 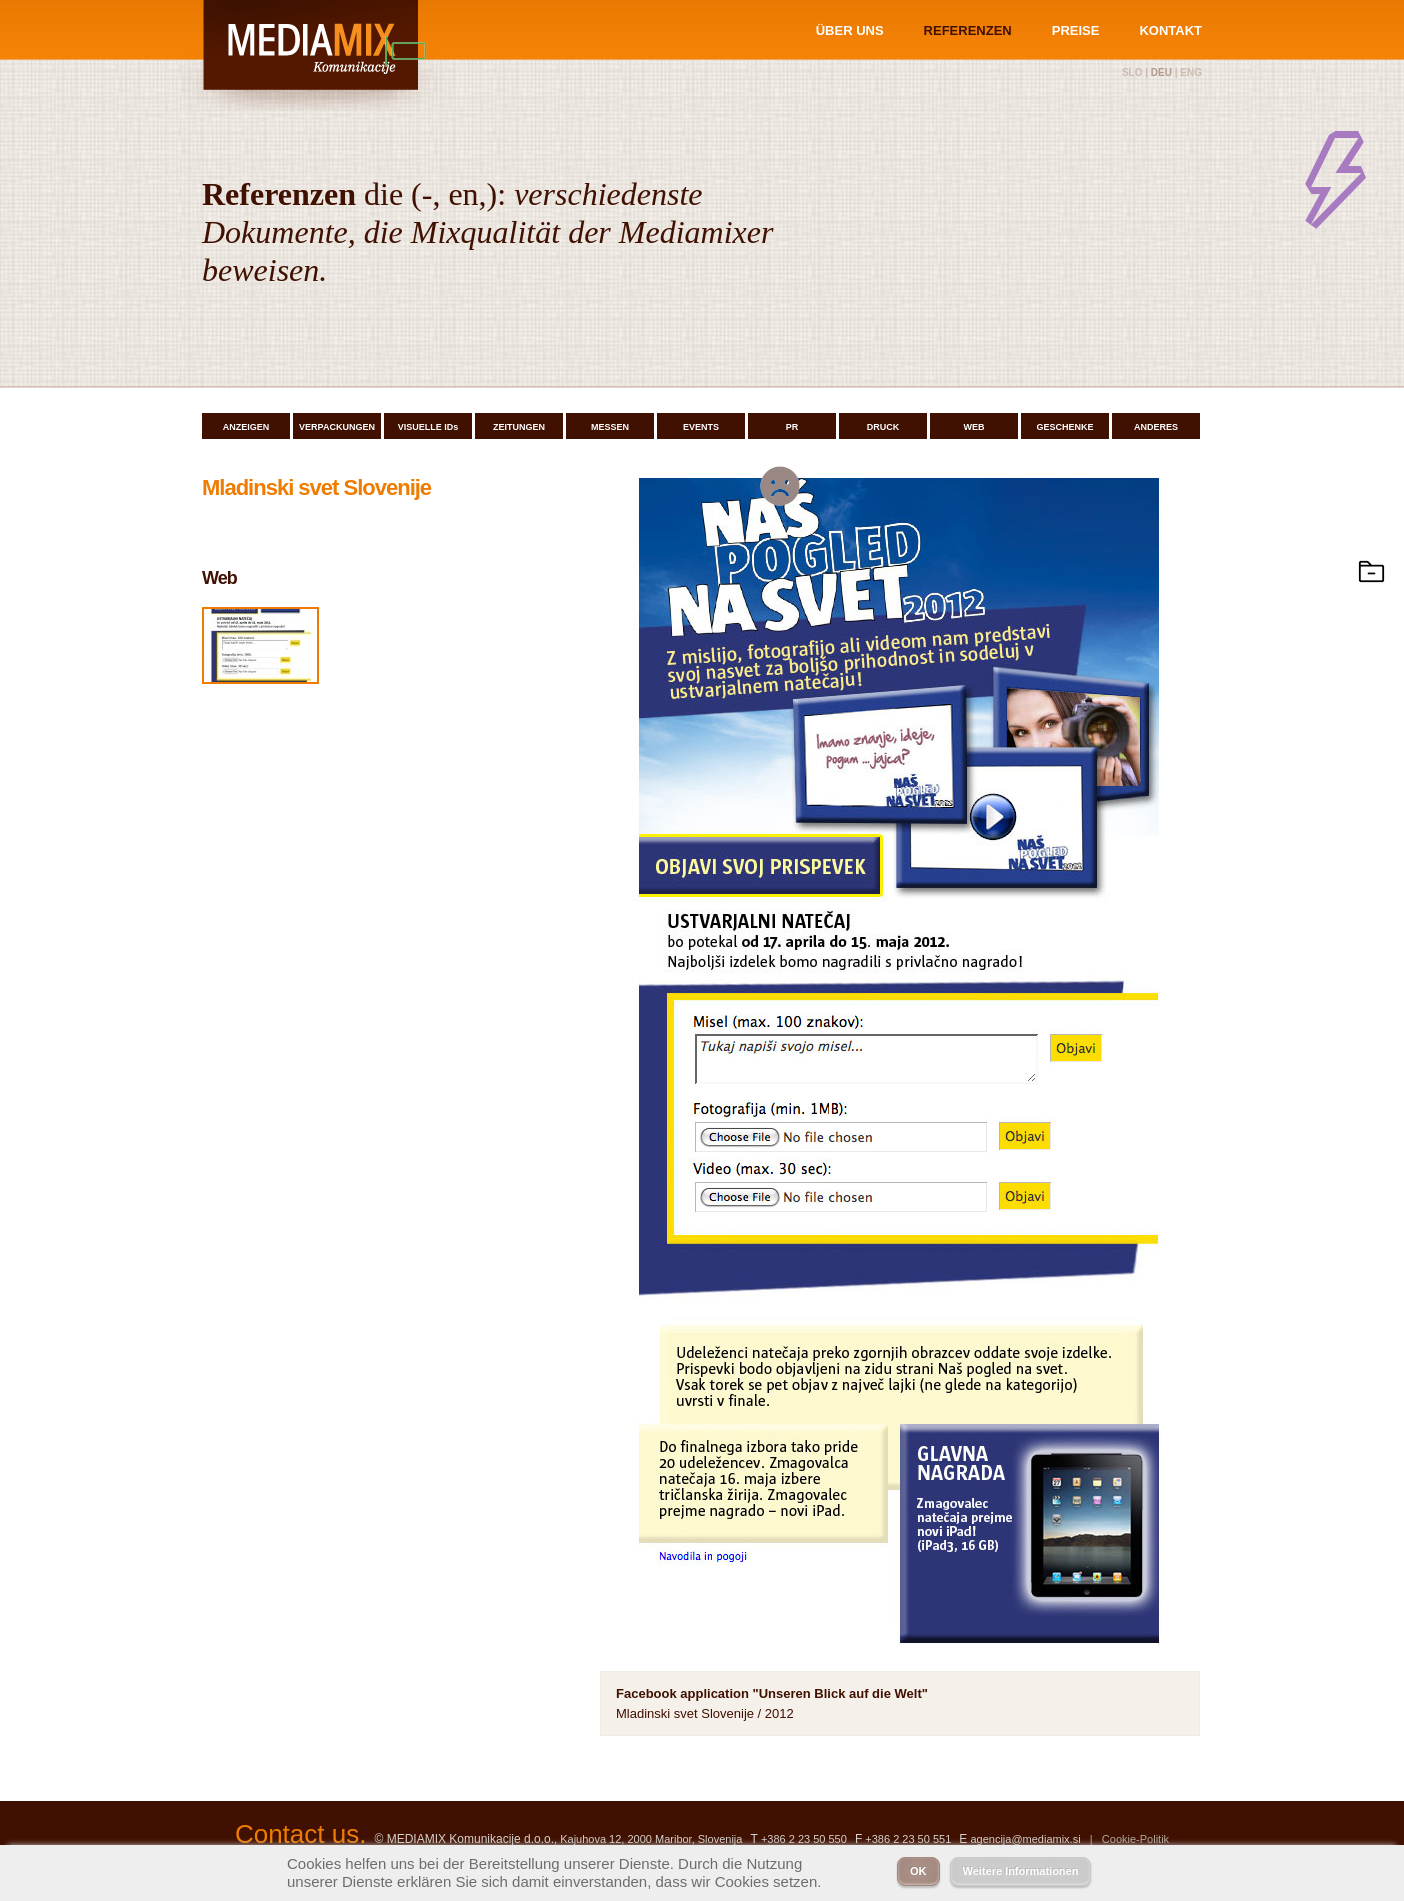 What do you see at coordinates (780, 486) in the screenshot?
I see `indicate negative feedback or dissatisfaction` at bounding box center [780, 486].